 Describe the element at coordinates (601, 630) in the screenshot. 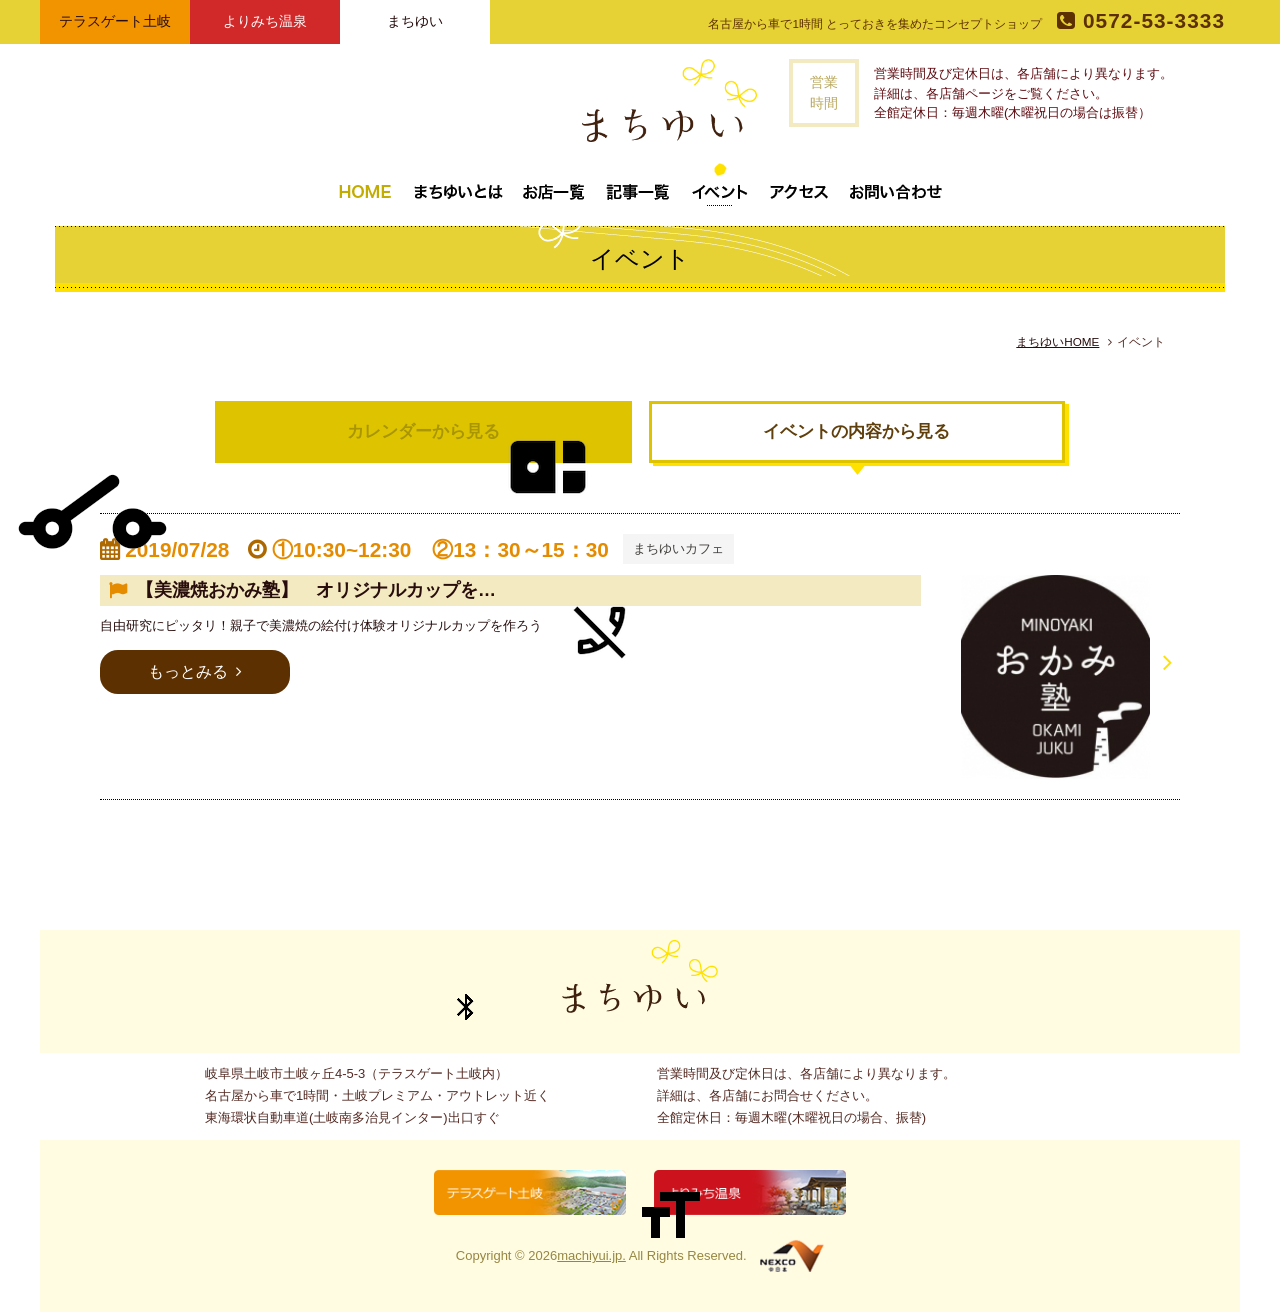

I see `phone calls are disabled or unavailable` at that location.